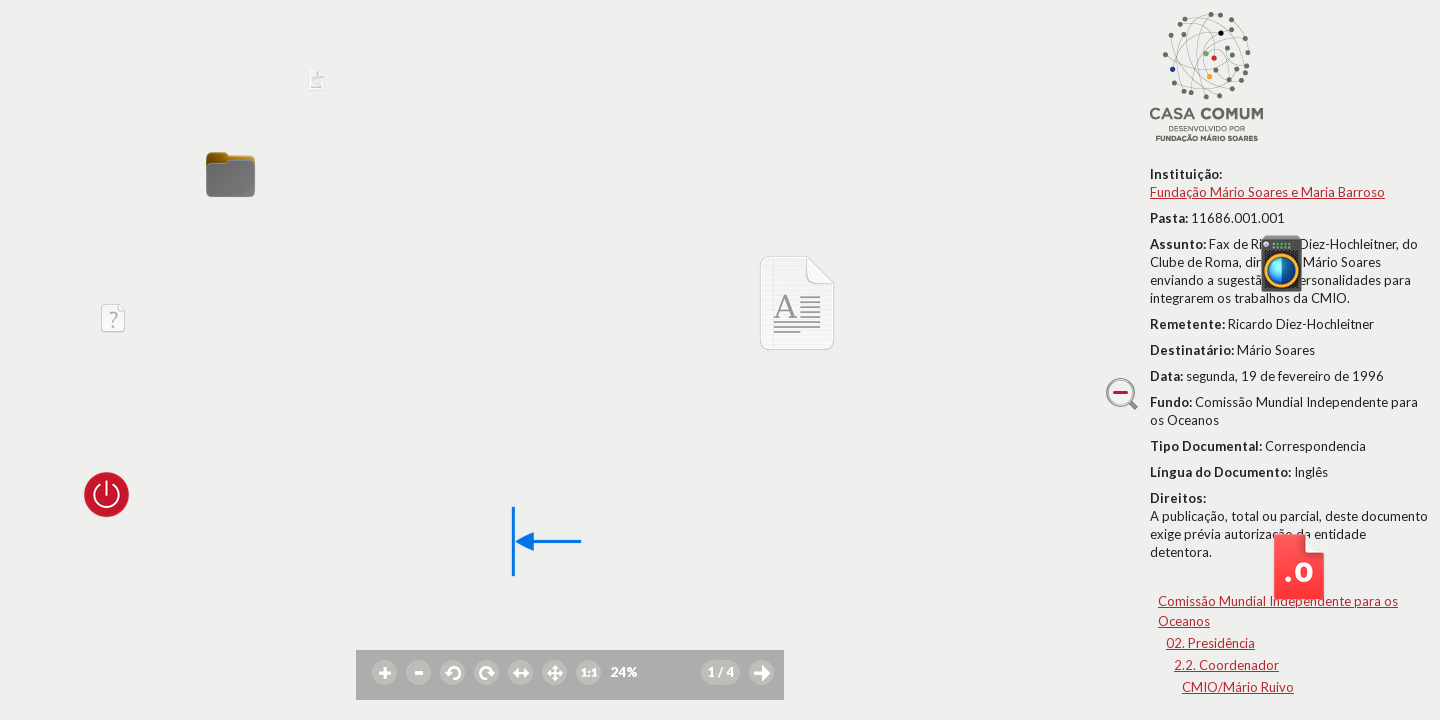 This screenshot has height=720, width=1440. Describe the element at coordinates (113, 318) in the screenshot. I see `indicates an unrecognized file type` at that location.